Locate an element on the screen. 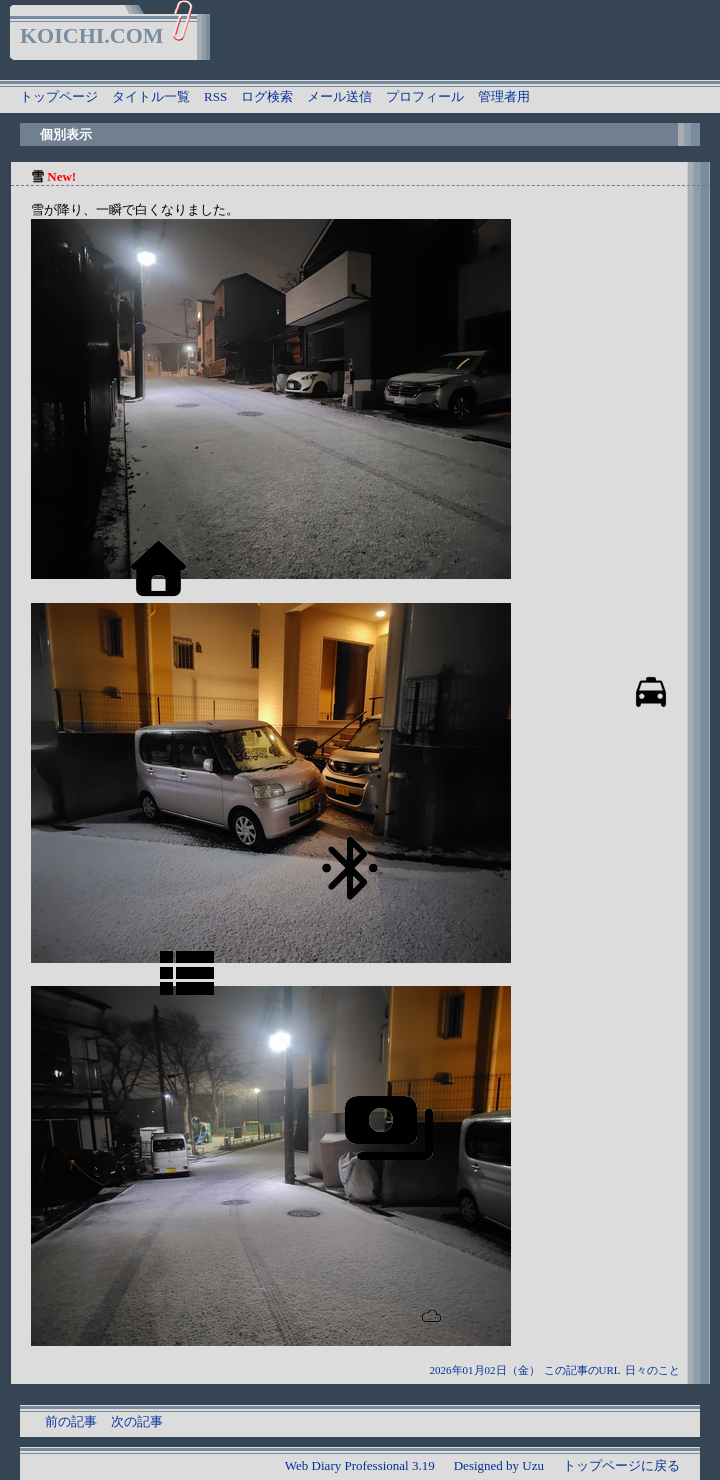 The height and width of the screenshot is (1480, 720). access cloud storage is located at coordinates (431, 1316).